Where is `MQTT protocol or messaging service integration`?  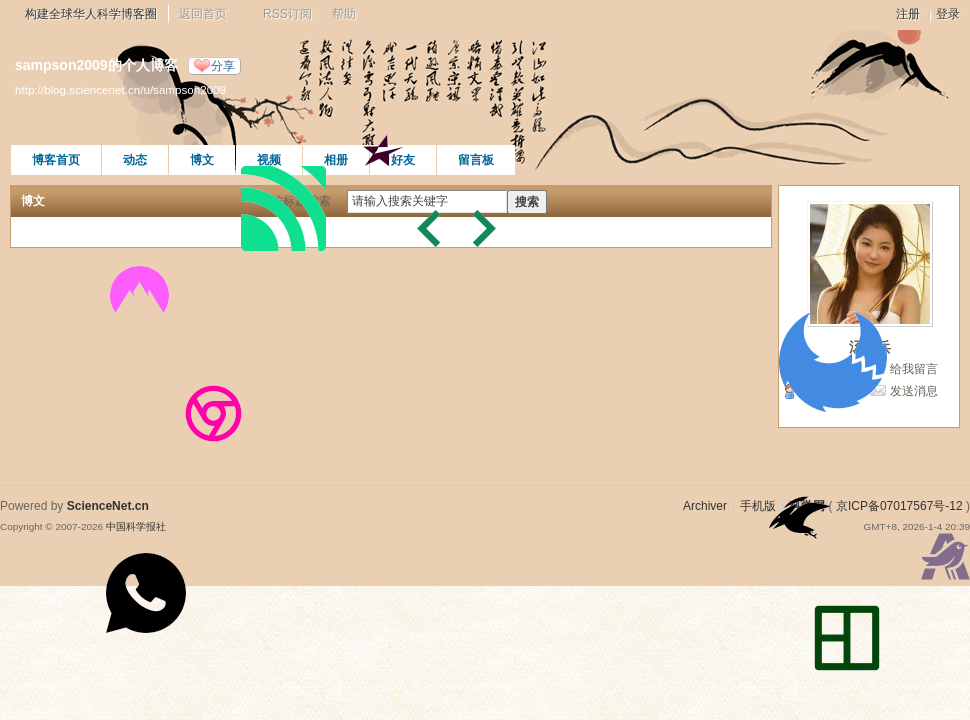 MQTT protocol or messaging service integration is located at coordinates (283, 208).